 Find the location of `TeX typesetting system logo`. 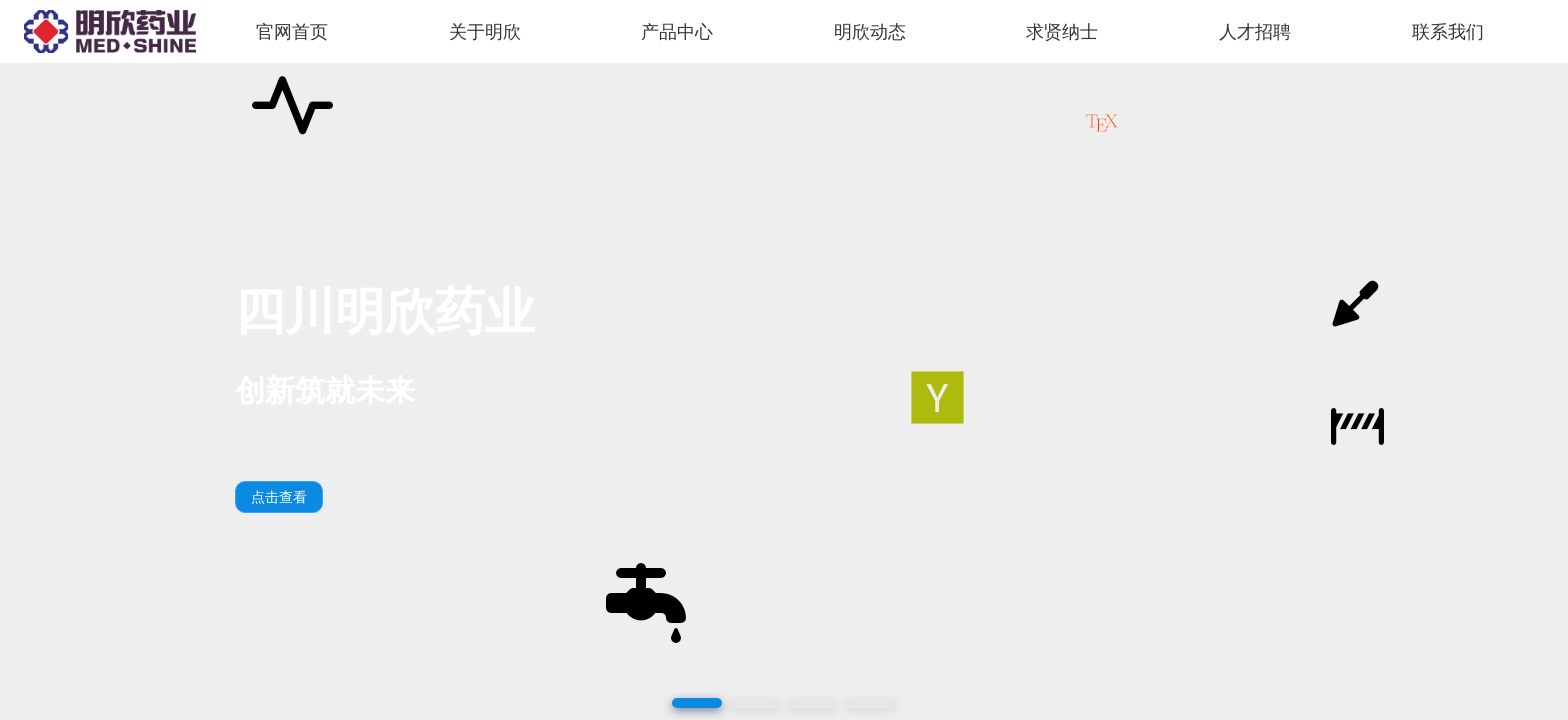

TeX typesetting system logo is located at coordinates (1102, 123).